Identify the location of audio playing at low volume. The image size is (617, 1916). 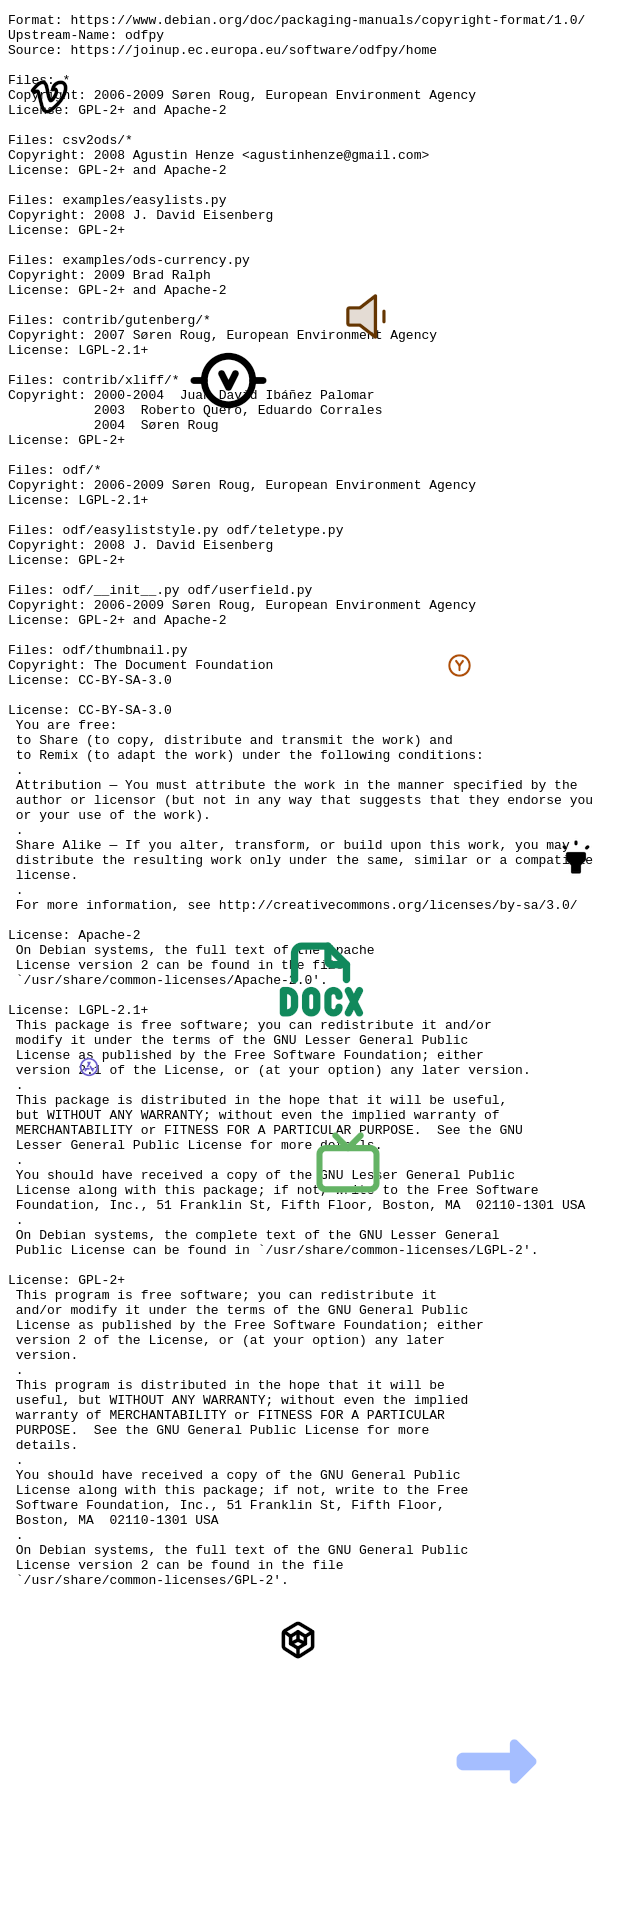
(368, 316).